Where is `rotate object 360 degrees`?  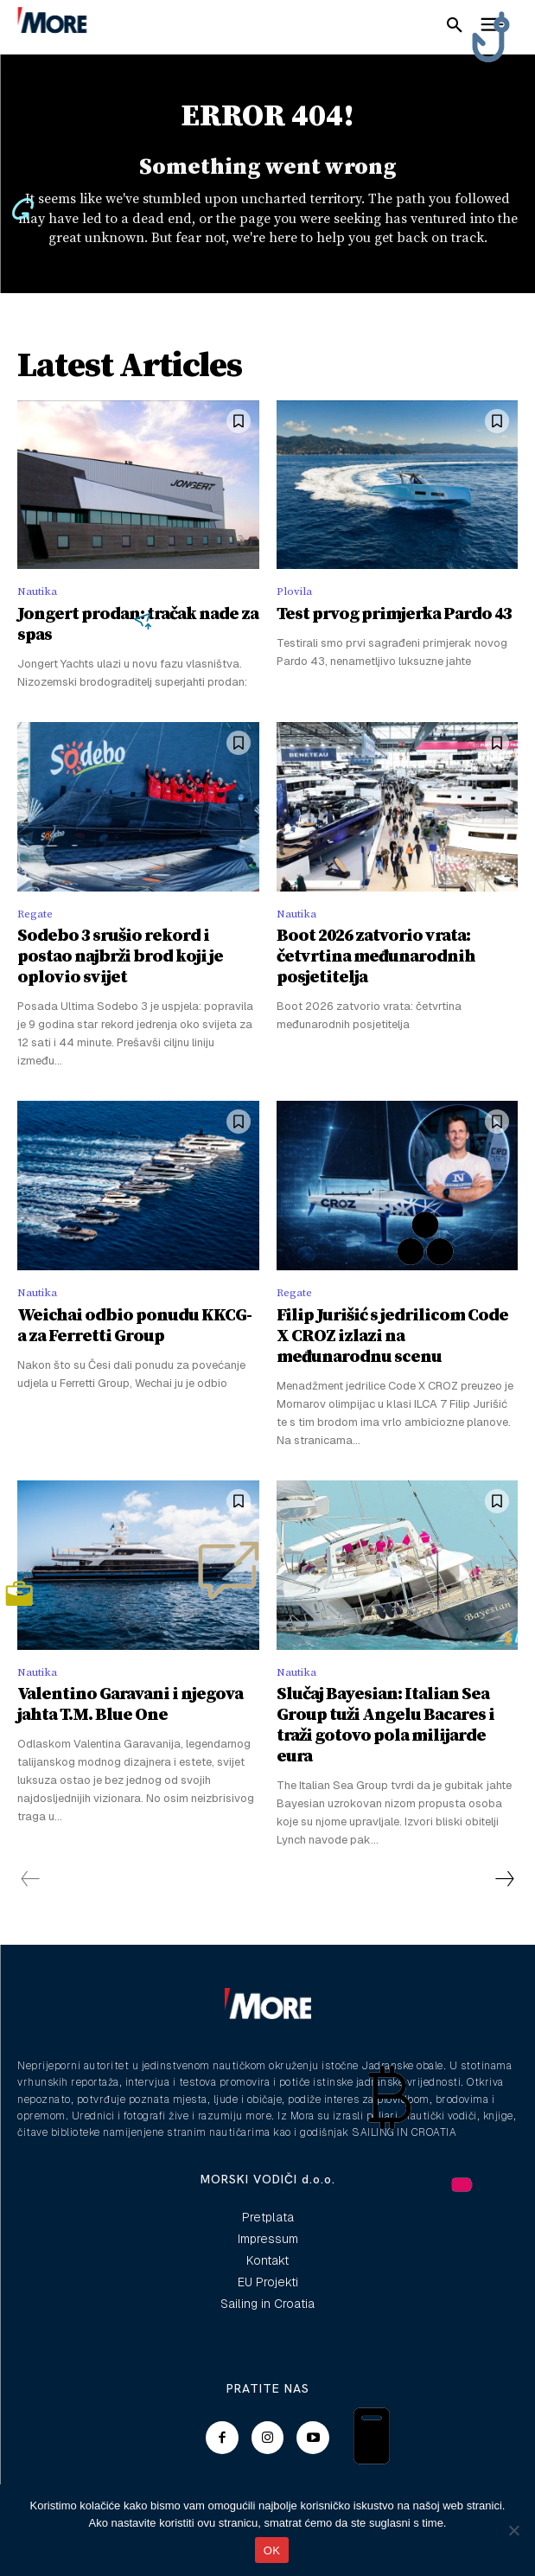
rotate object 360 degrees is located at coordinates (22, 208).